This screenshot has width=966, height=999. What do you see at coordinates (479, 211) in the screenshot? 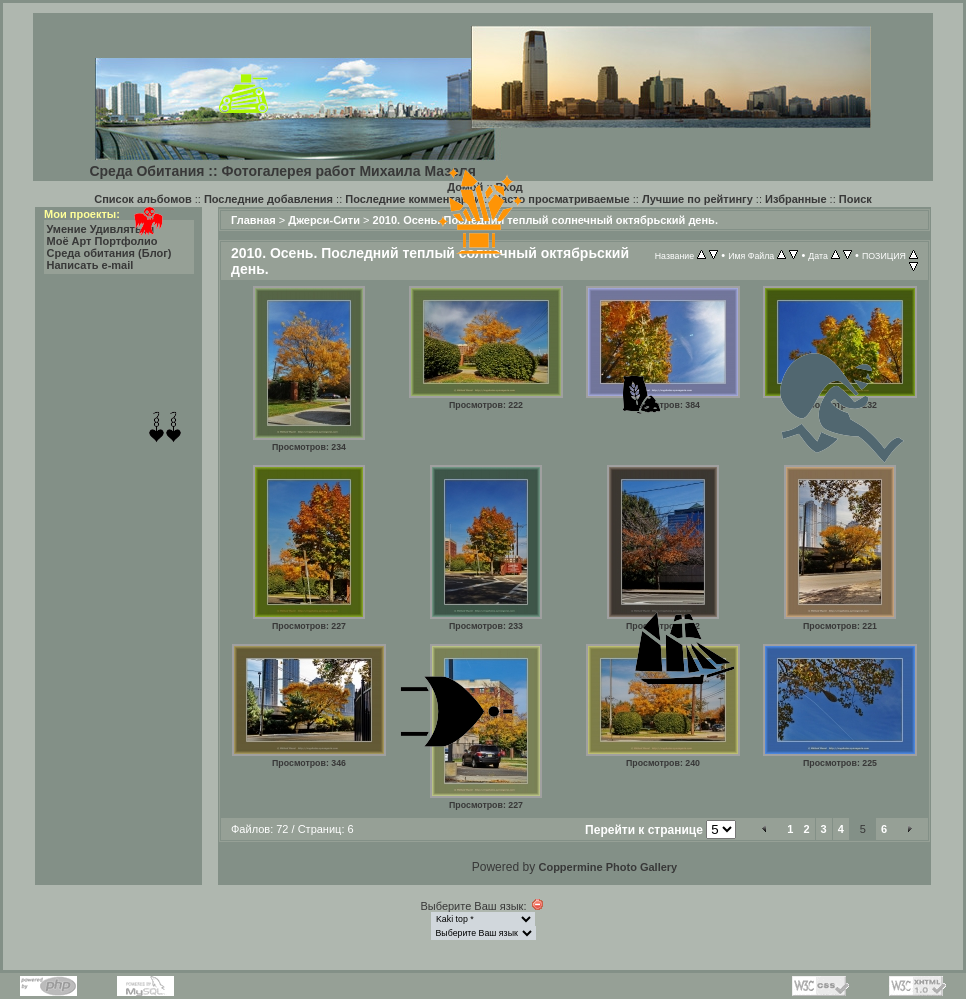
I see `access the crystal shrine location in-game` at bounding box center [479, 211].